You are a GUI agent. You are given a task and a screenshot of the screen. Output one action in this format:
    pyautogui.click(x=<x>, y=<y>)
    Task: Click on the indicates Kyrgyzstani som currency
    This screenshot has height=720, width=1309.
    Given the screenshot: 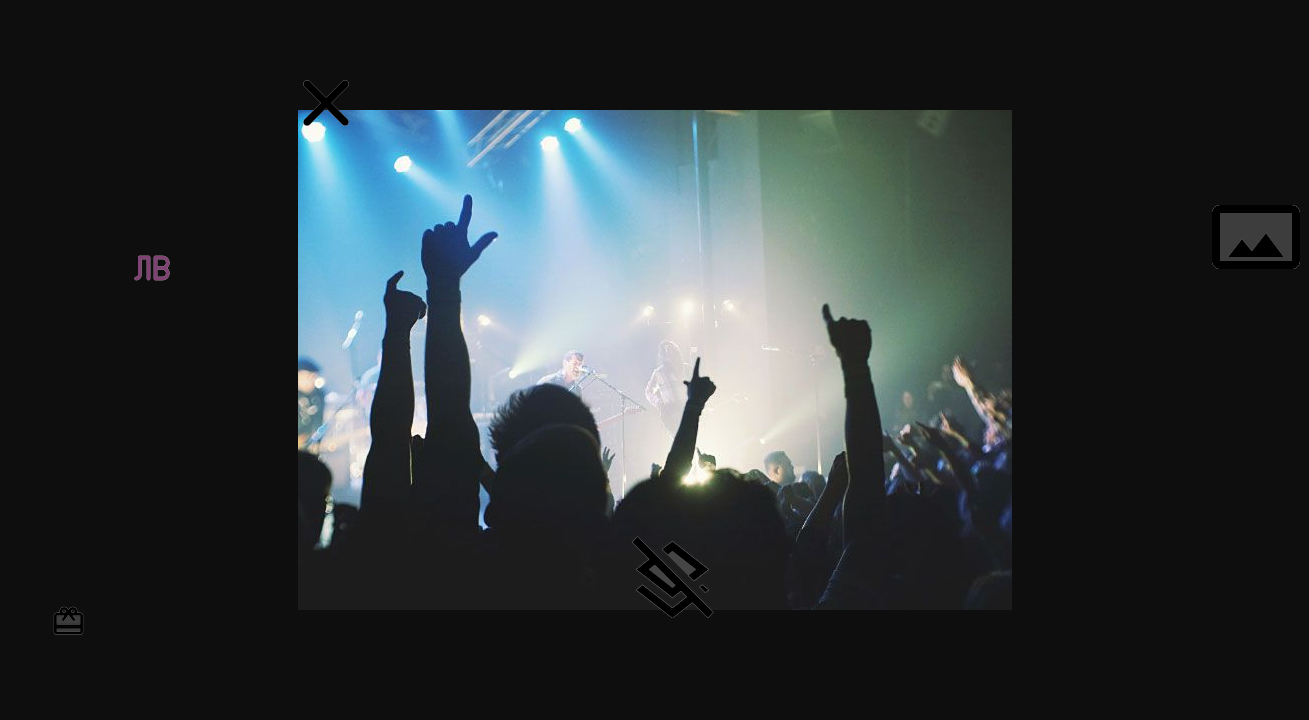 What is the action you would take?
    pyautogui.click(x=152, y=268)
    